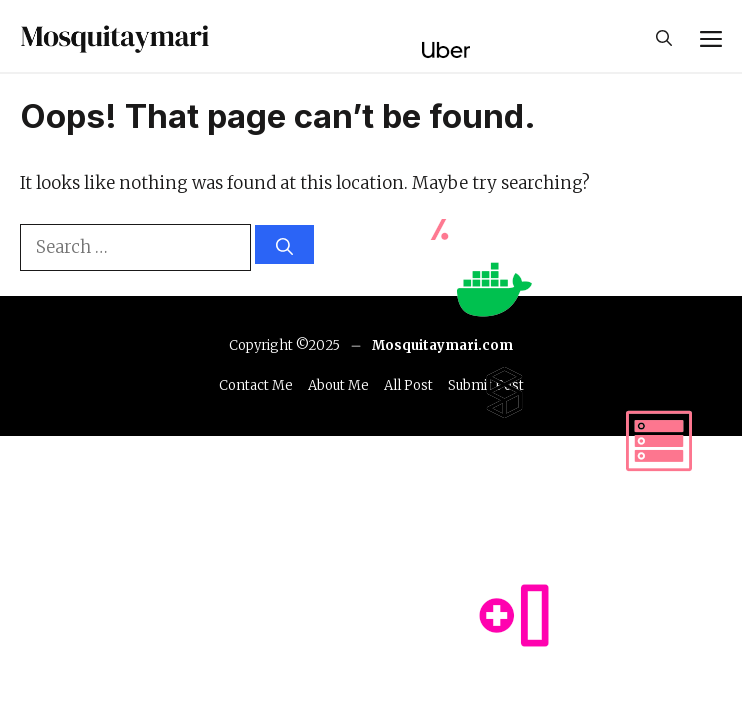  What do you see at coordinates (494, 289) in the screenshot?
I see `open Docker container management` at bounding box center [494, 289].